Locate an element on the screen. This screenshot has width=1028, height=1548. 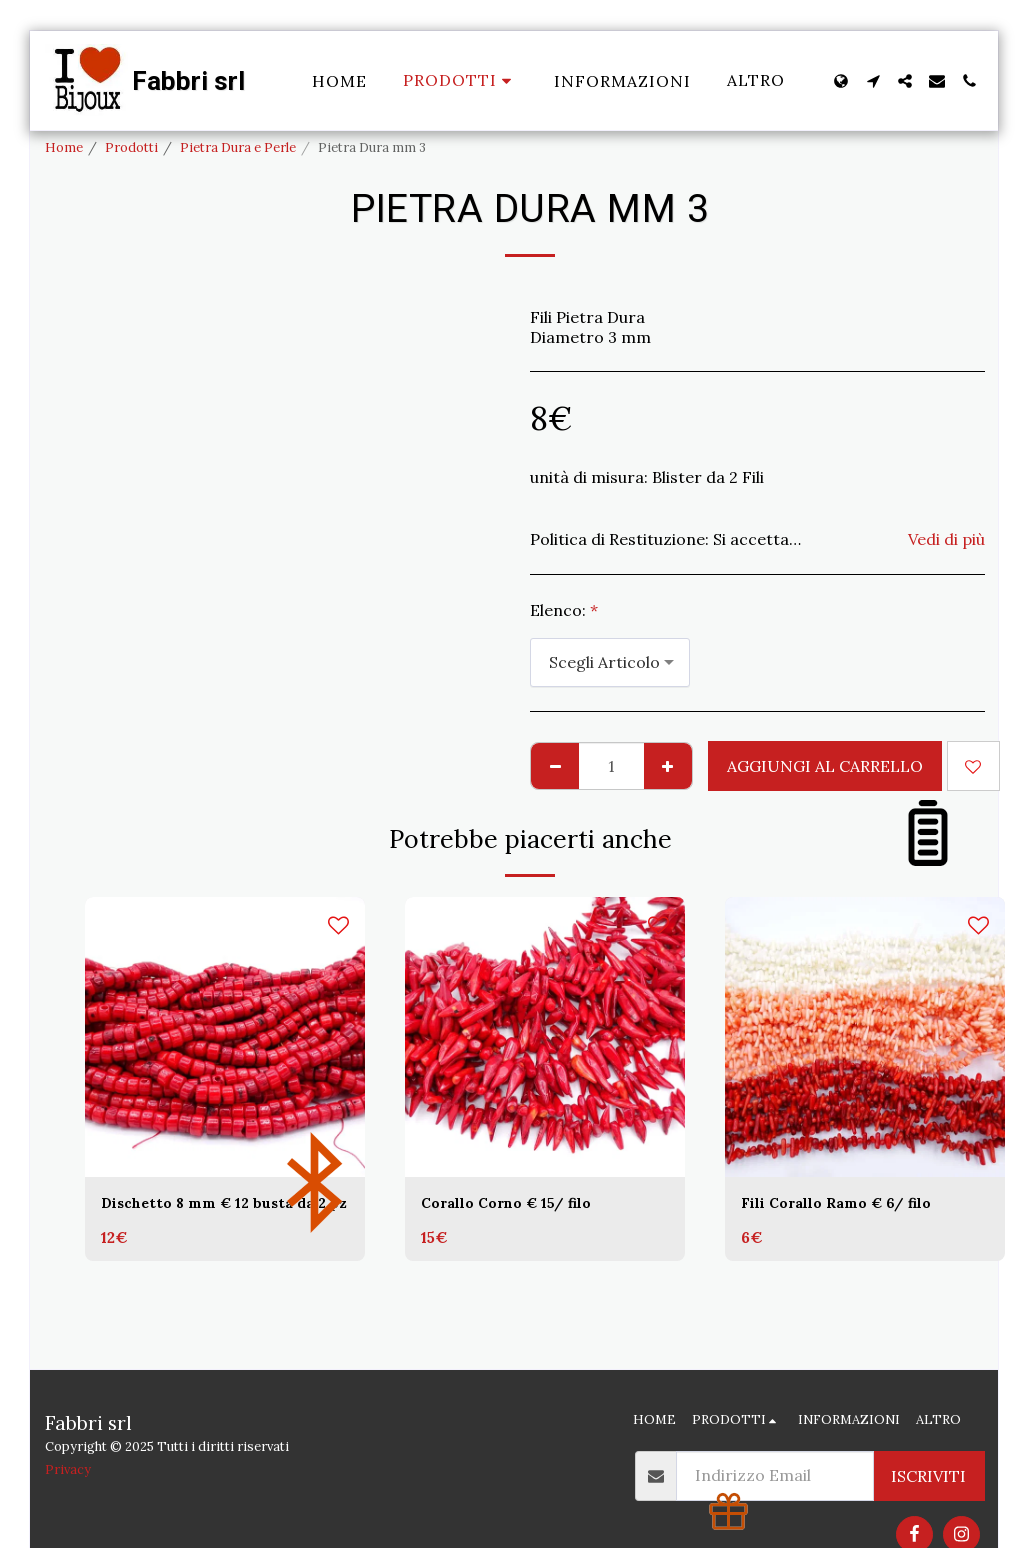
indicates battery is fully charged is located at coordinates (928, 833).